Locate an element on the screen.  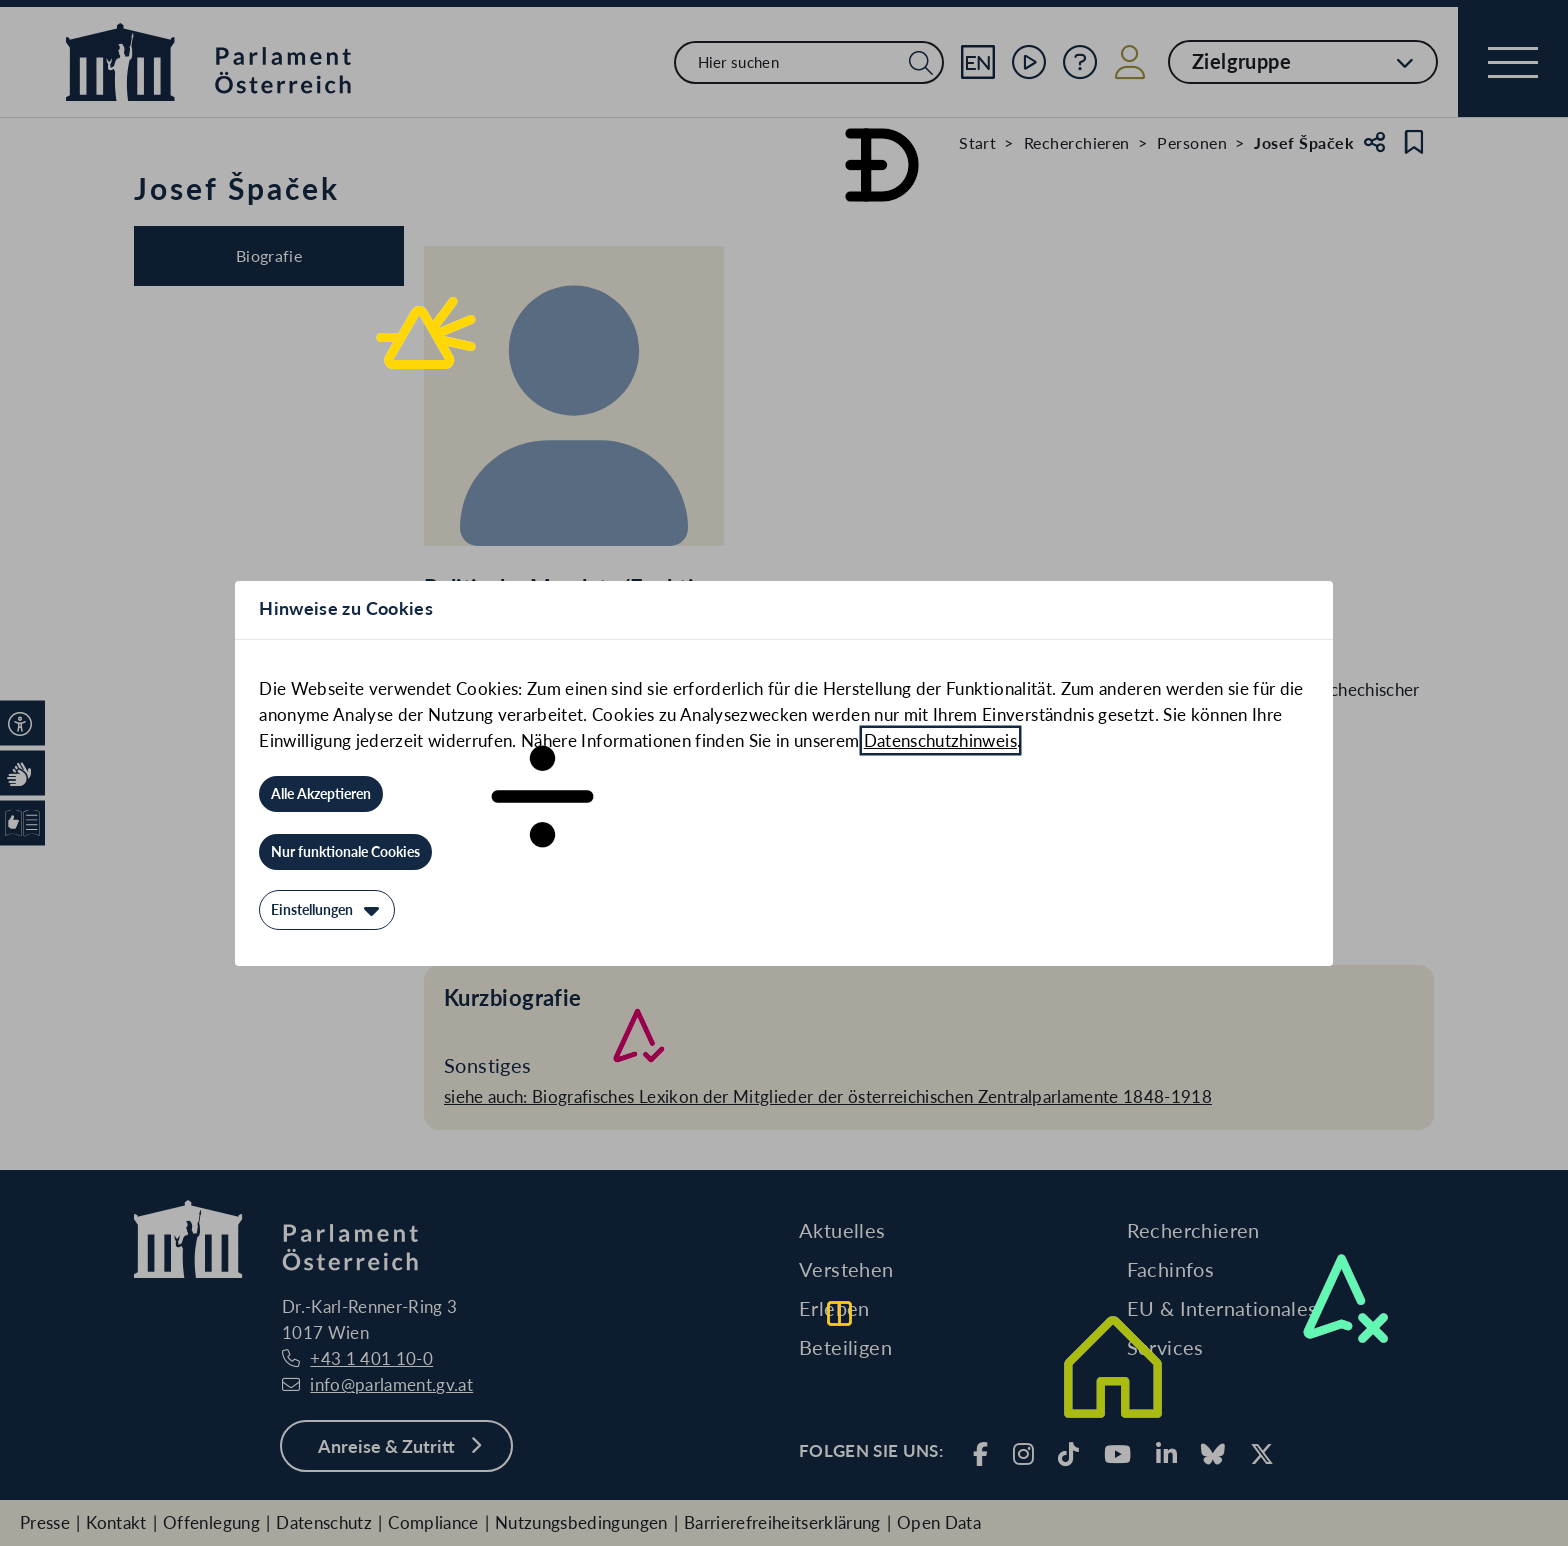
navigate to home screen is located at coordinates (1113, 1369).